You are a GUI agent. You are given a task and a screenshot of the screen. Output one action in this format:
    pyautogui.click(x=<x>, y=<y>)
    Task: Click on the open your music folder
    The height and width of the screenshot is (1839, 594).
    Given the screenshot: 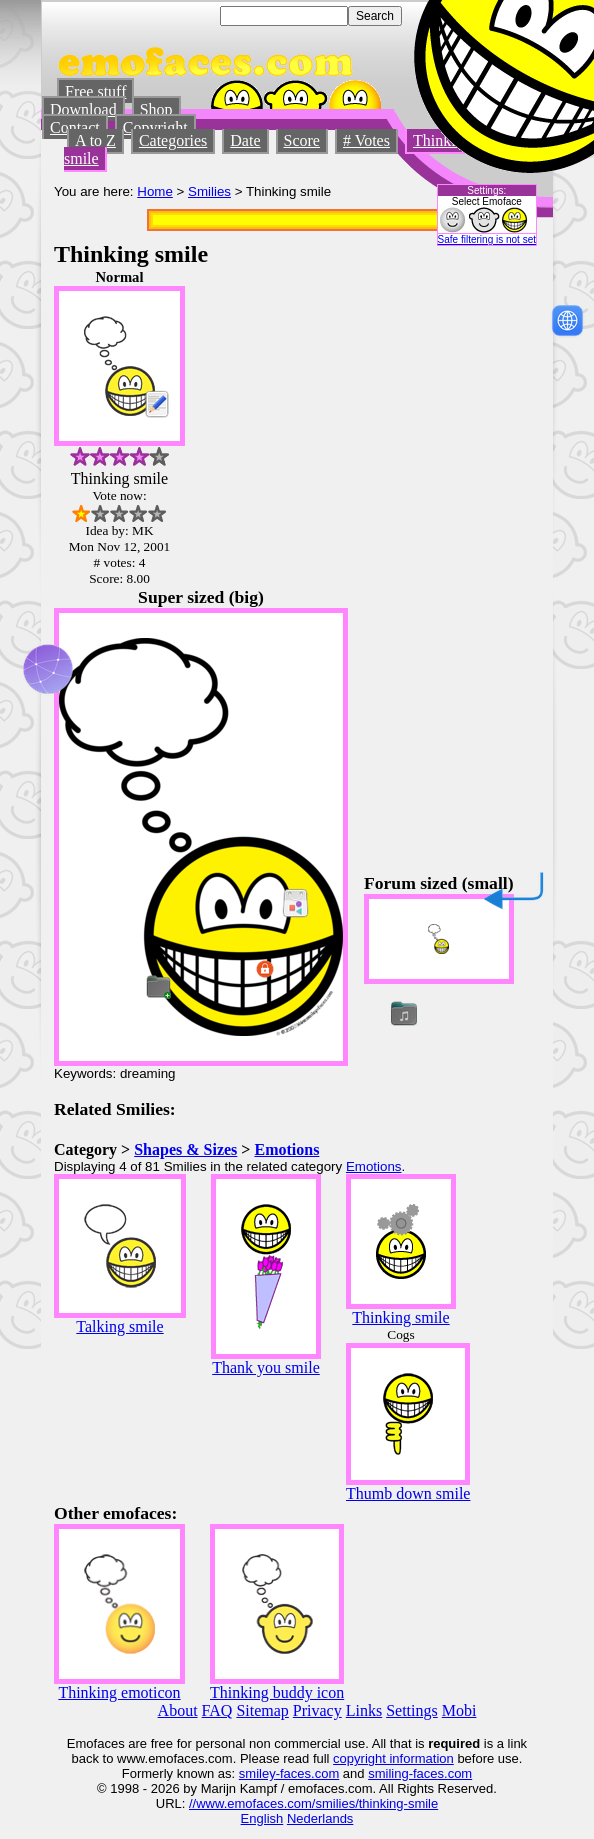 What is the action you would take?
    pyautogui.click(x=404, y=1013)
    